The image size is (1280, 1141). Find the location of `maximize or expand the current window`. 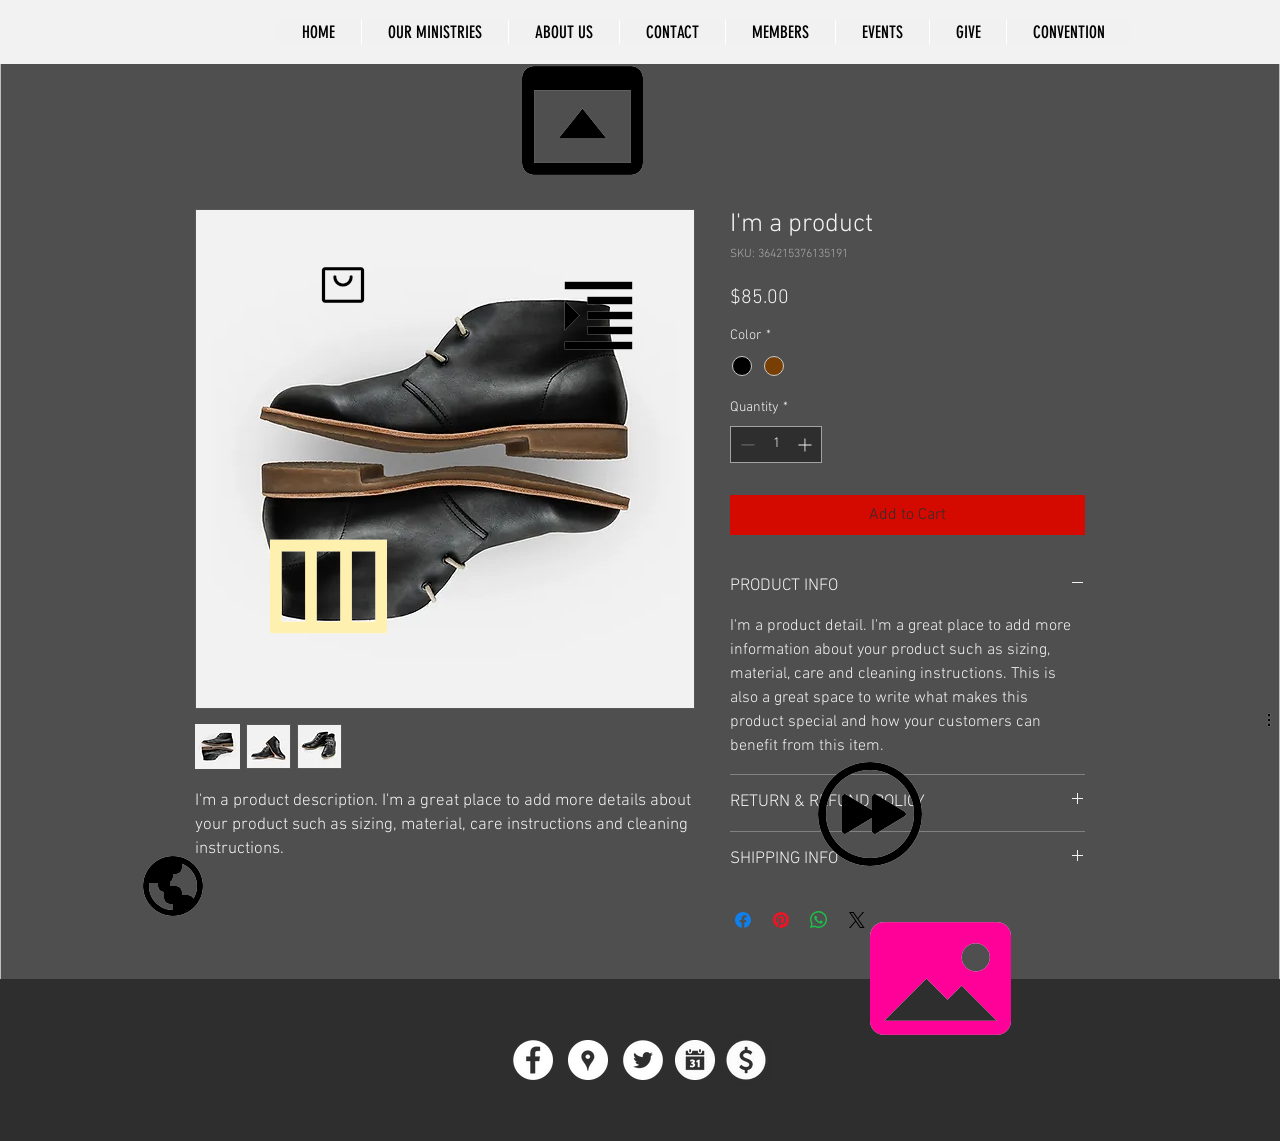

maximize or expand the current window is located at coordinates (582, 120).